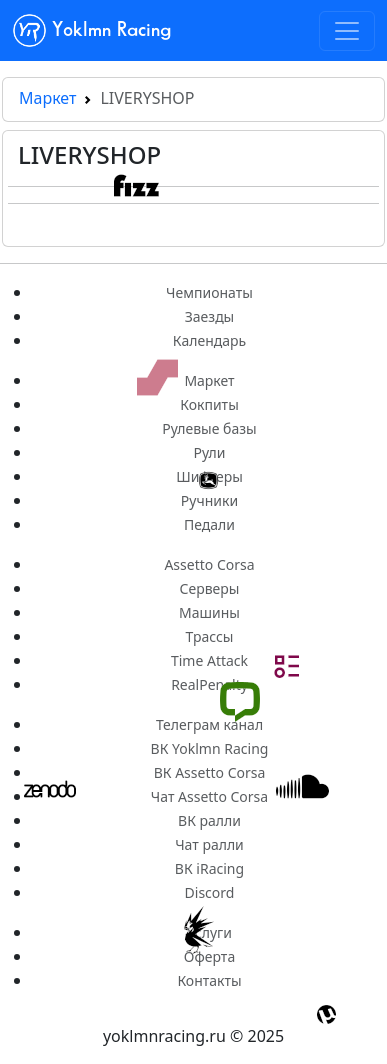 The height and width of the screenshot is (1064, 387). What do you see at coordinates (50, 789) in the screenshot?
I see `open zenodo research repository` at bounding box center [50, 789].